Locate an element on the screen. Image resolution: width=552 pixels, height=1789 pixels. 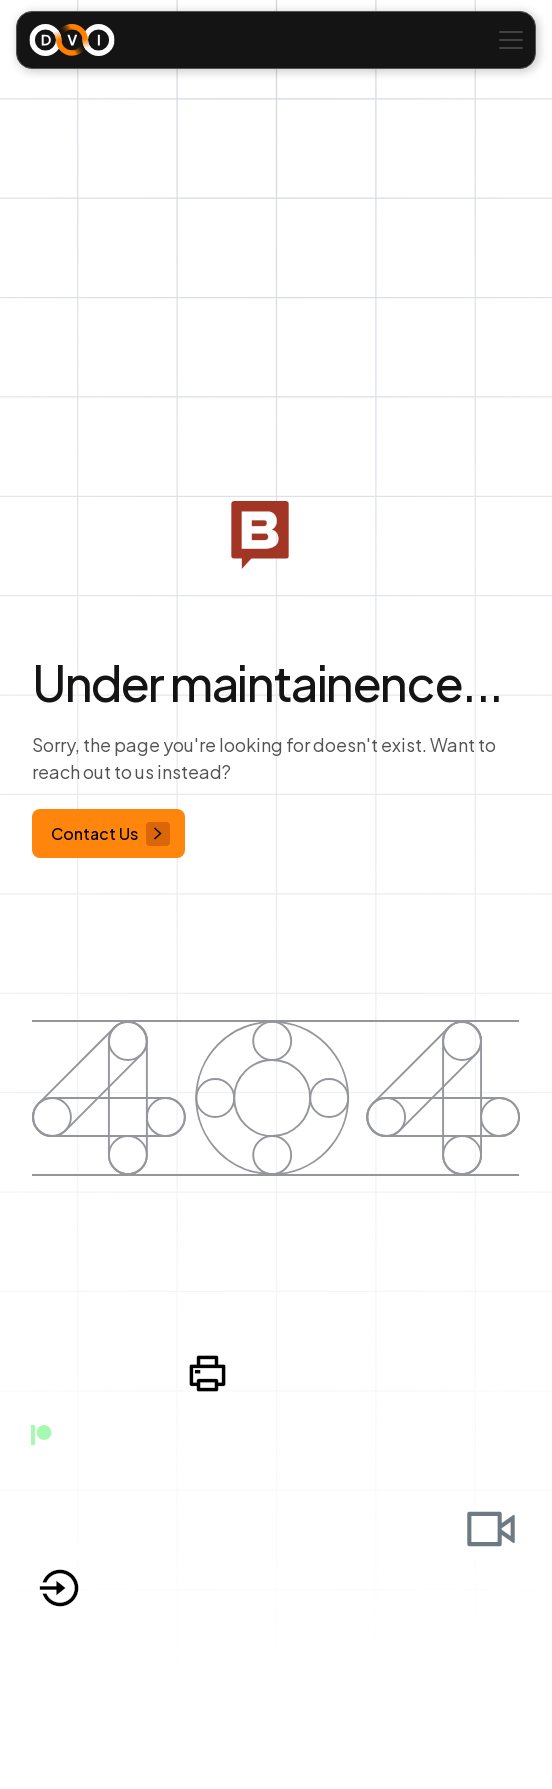
turn on camera for video call is located at coordinates (491, 1529).